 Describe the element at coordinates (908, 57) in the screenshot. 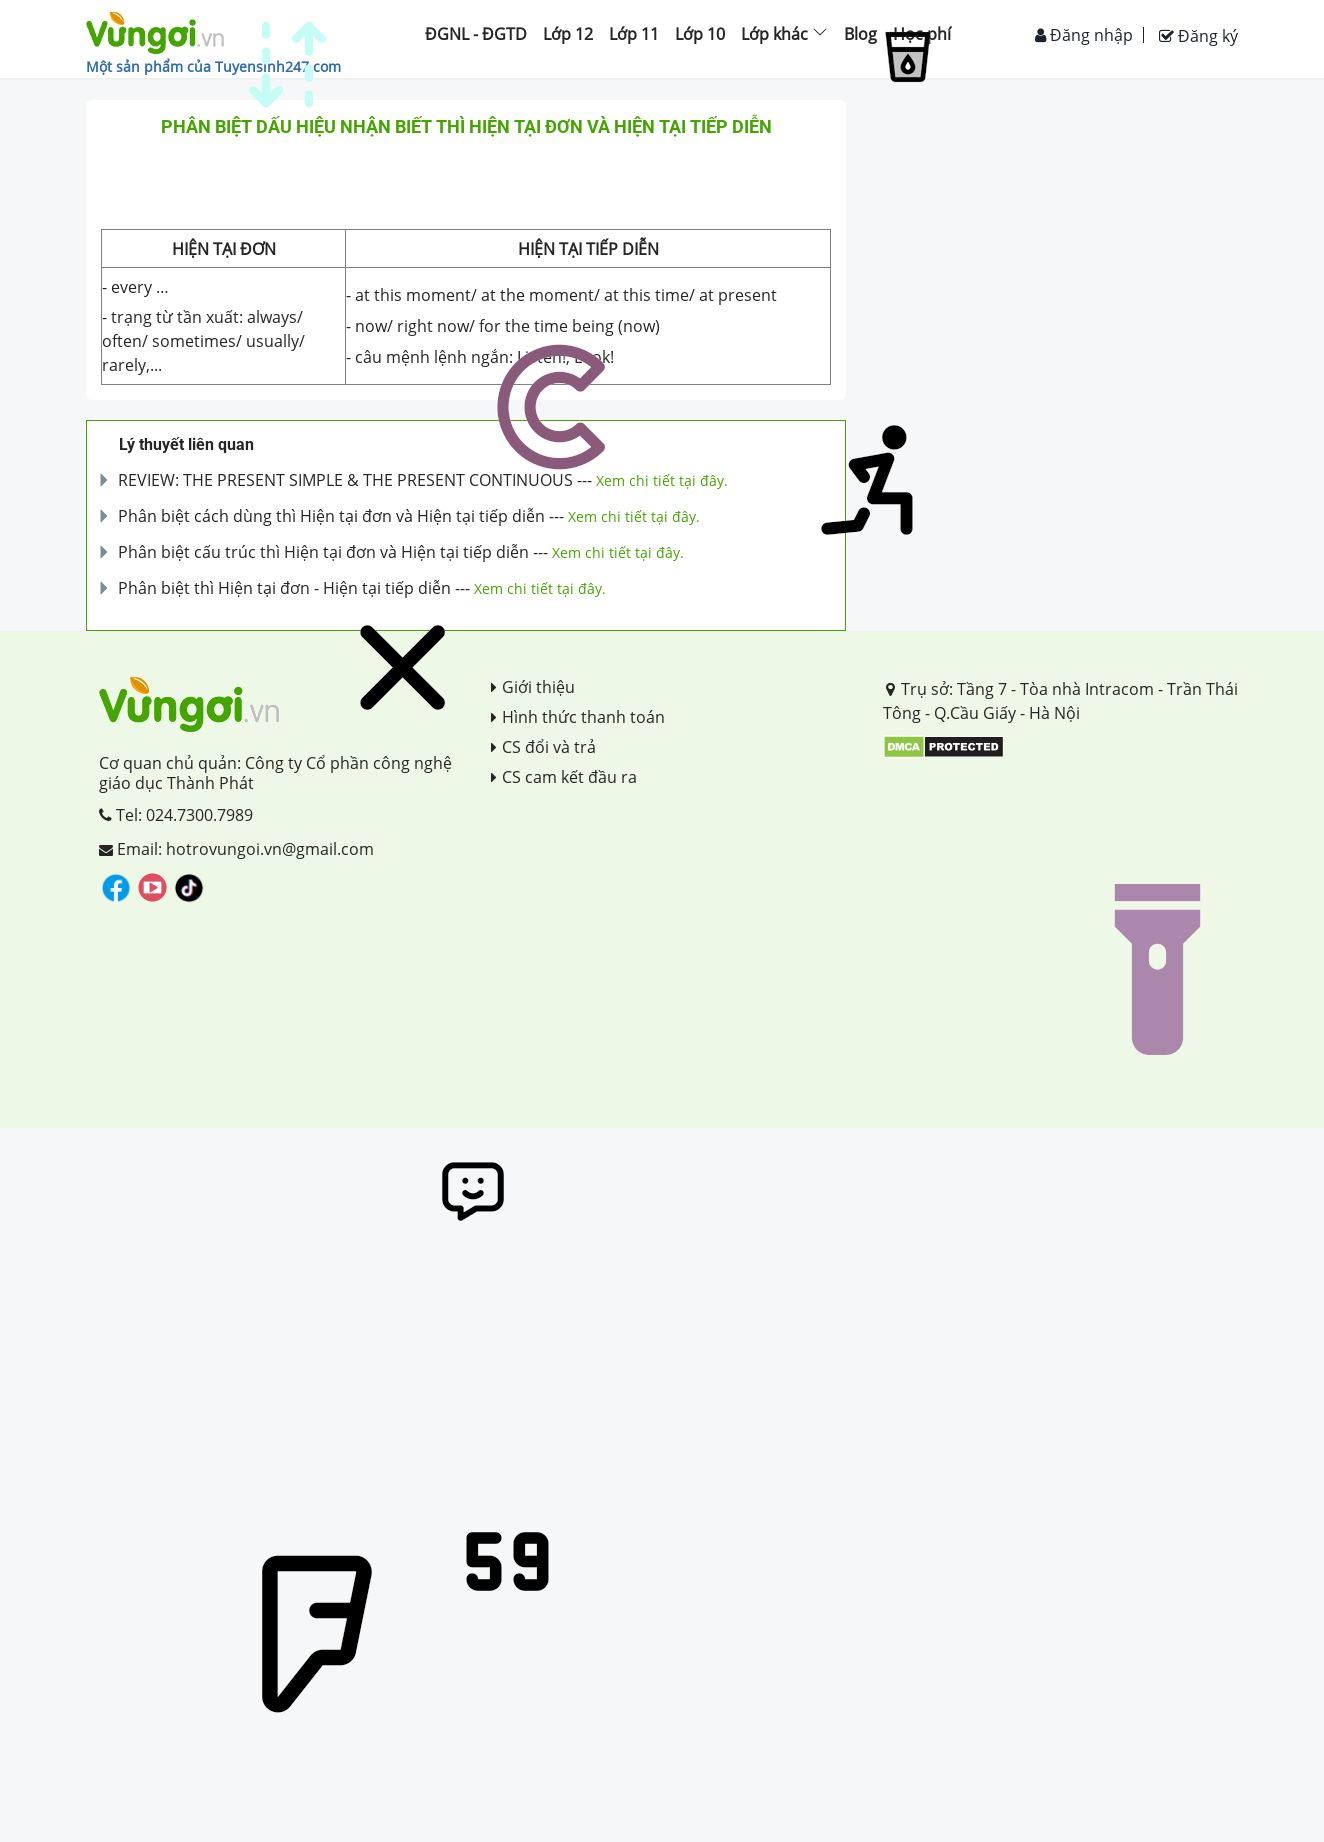

I see `find nearby drink or beverage locations` at that location.